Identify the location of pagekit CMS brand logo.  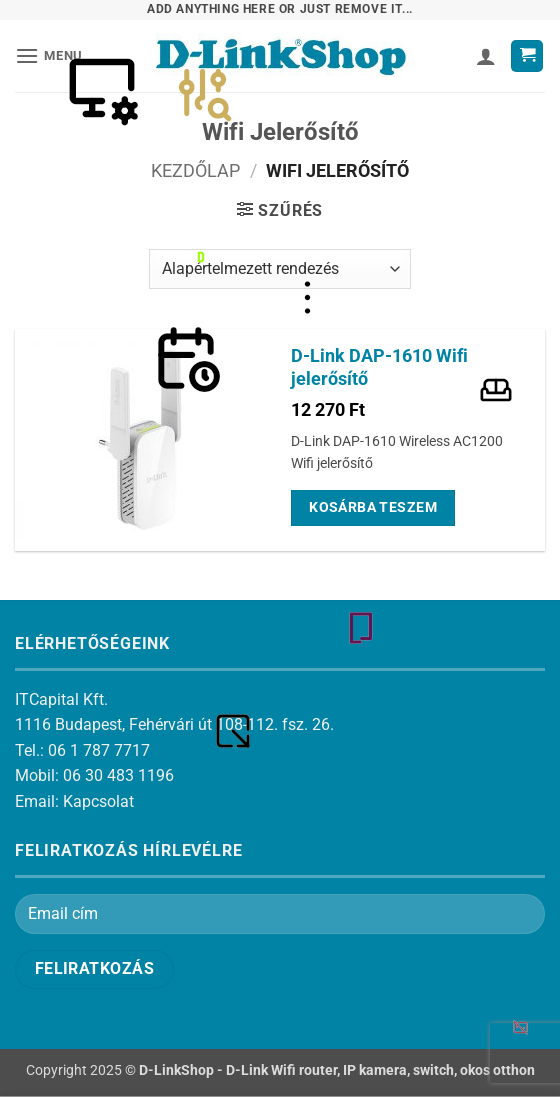
(360, 628).